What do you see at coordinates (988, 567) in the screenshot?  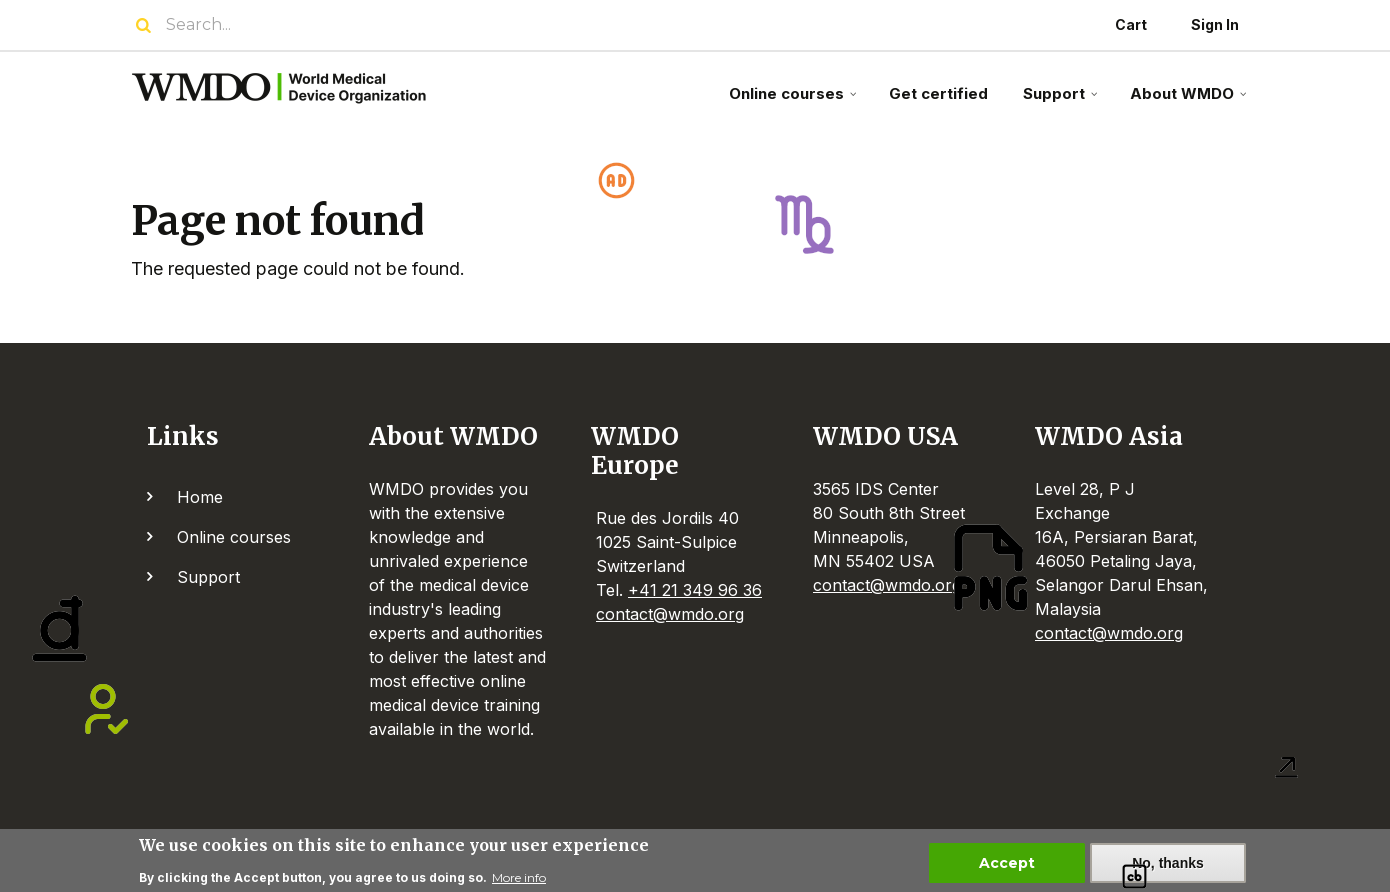 I see `indicates a PNG image file type` at bounding box center [988, 567].